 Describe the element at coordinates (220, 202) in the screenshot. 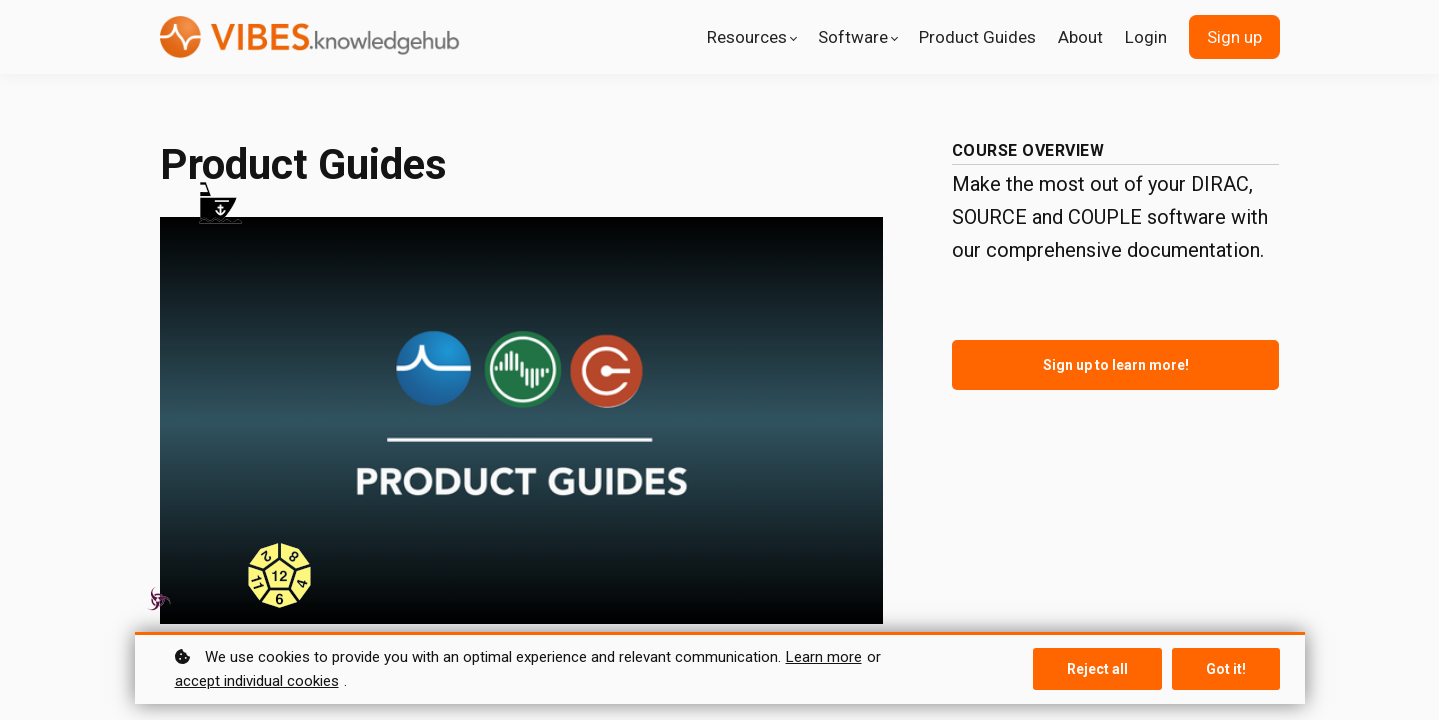

I see `access naval or maritime game features` at that location.